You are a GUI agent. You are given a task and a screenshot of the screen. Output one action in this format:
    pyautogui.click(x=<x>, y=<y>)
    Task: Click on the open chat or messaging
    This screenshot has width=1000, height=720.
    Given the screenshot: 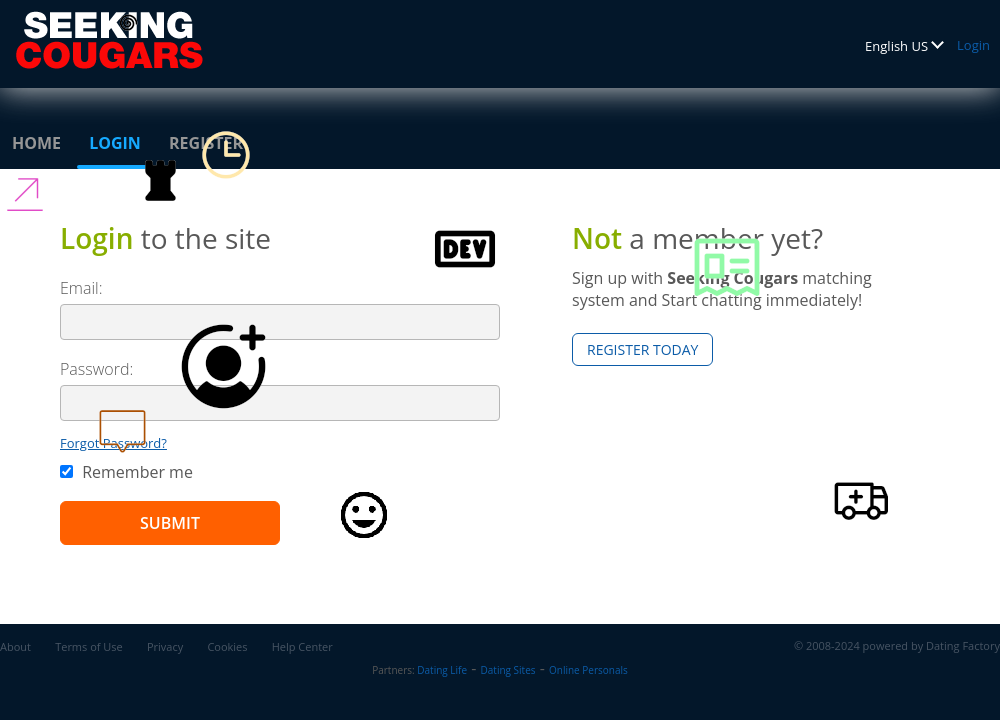 What is the action you would take?
    pyautogui.click(x=122, y=429)
    